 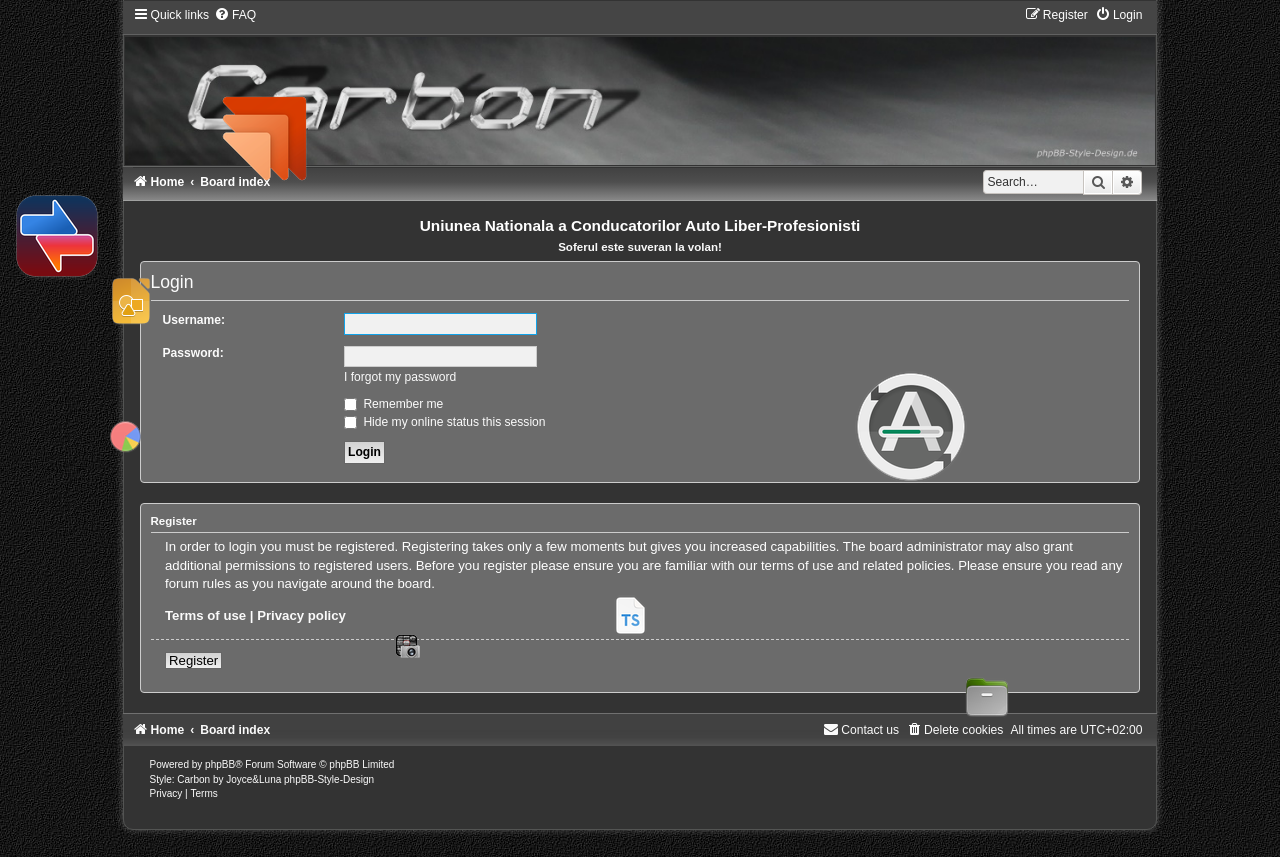 I want to click on open escambo currency or unit converter app, so click(x=57, y=236).